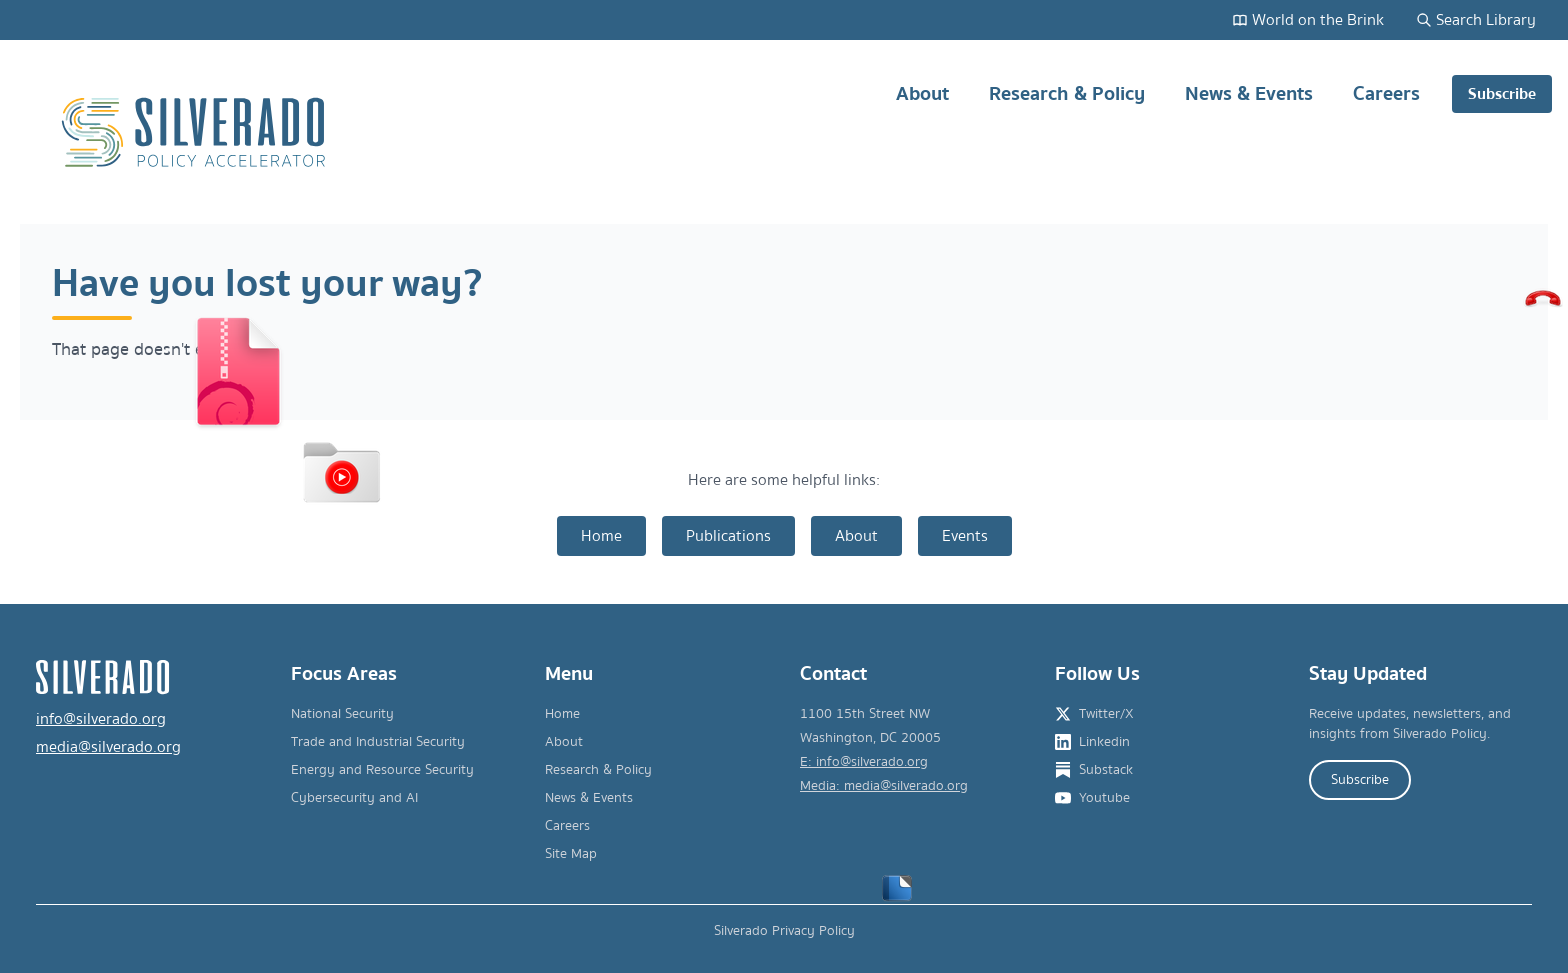  I want to click on a debian software package file, so click(238, 373).